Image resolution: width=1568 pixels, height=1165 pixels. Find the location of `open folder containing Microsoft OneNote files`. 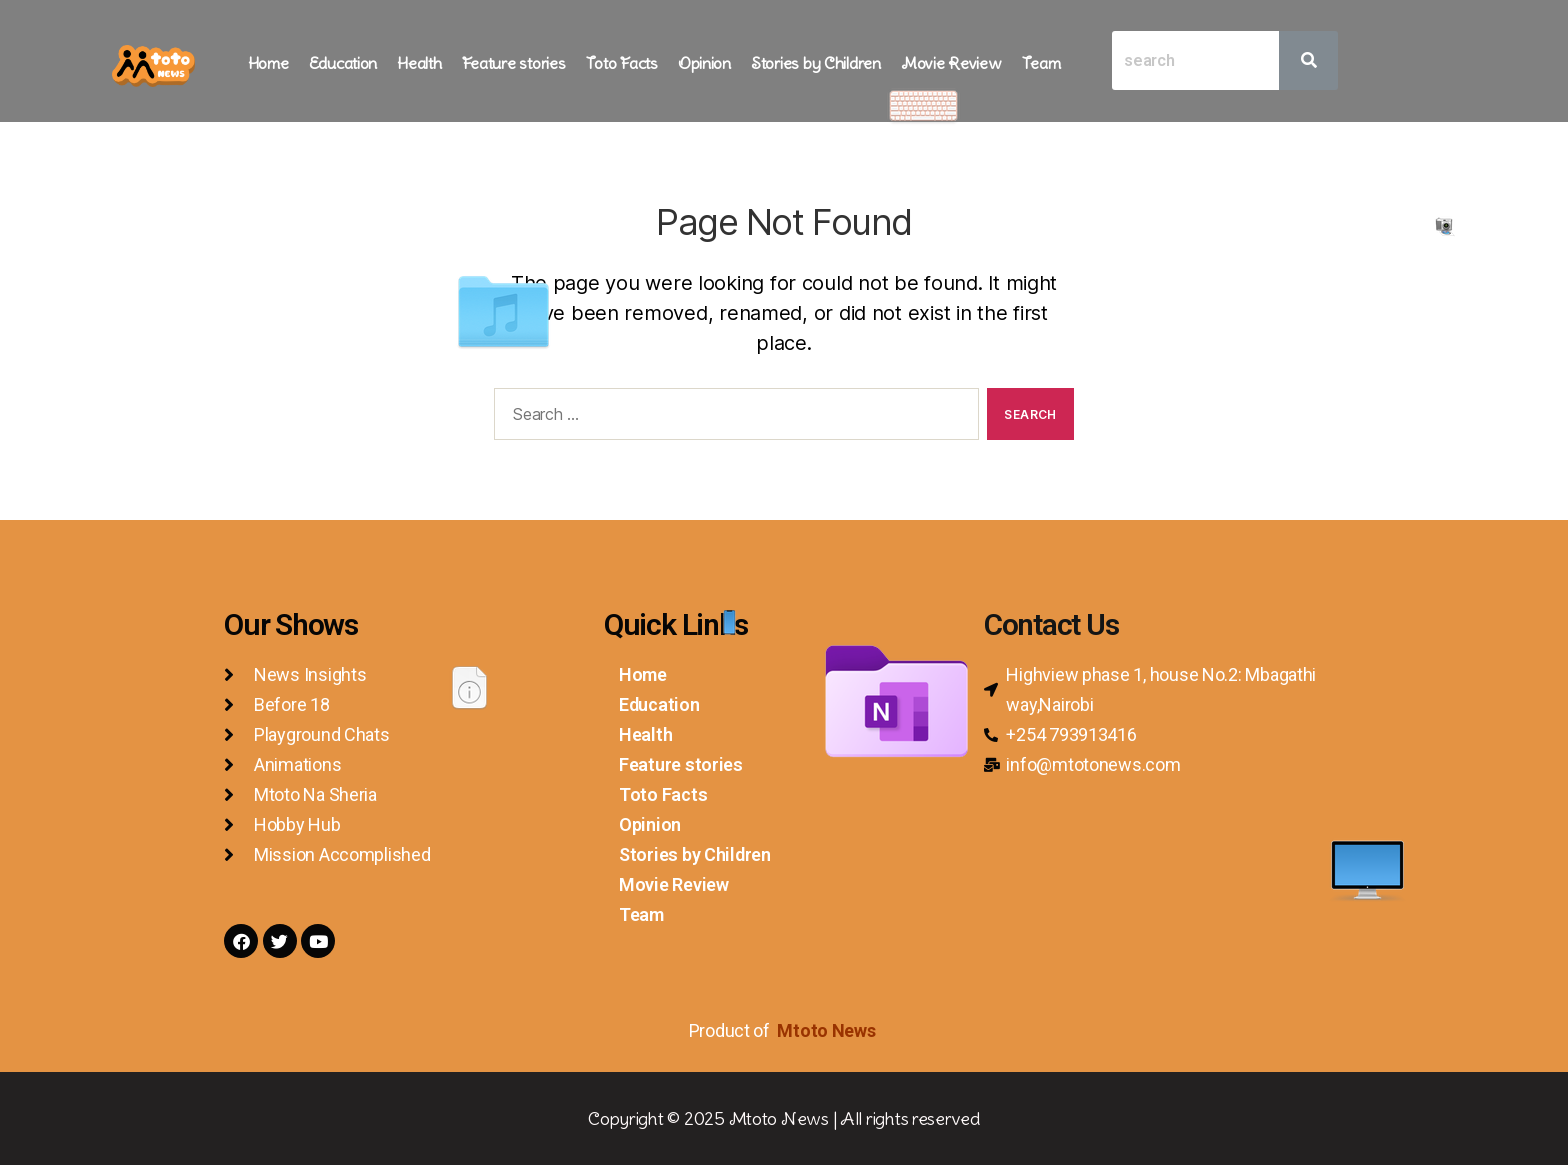

open folder containing Microsoft OneNote files is located at coordinates (896, 705).